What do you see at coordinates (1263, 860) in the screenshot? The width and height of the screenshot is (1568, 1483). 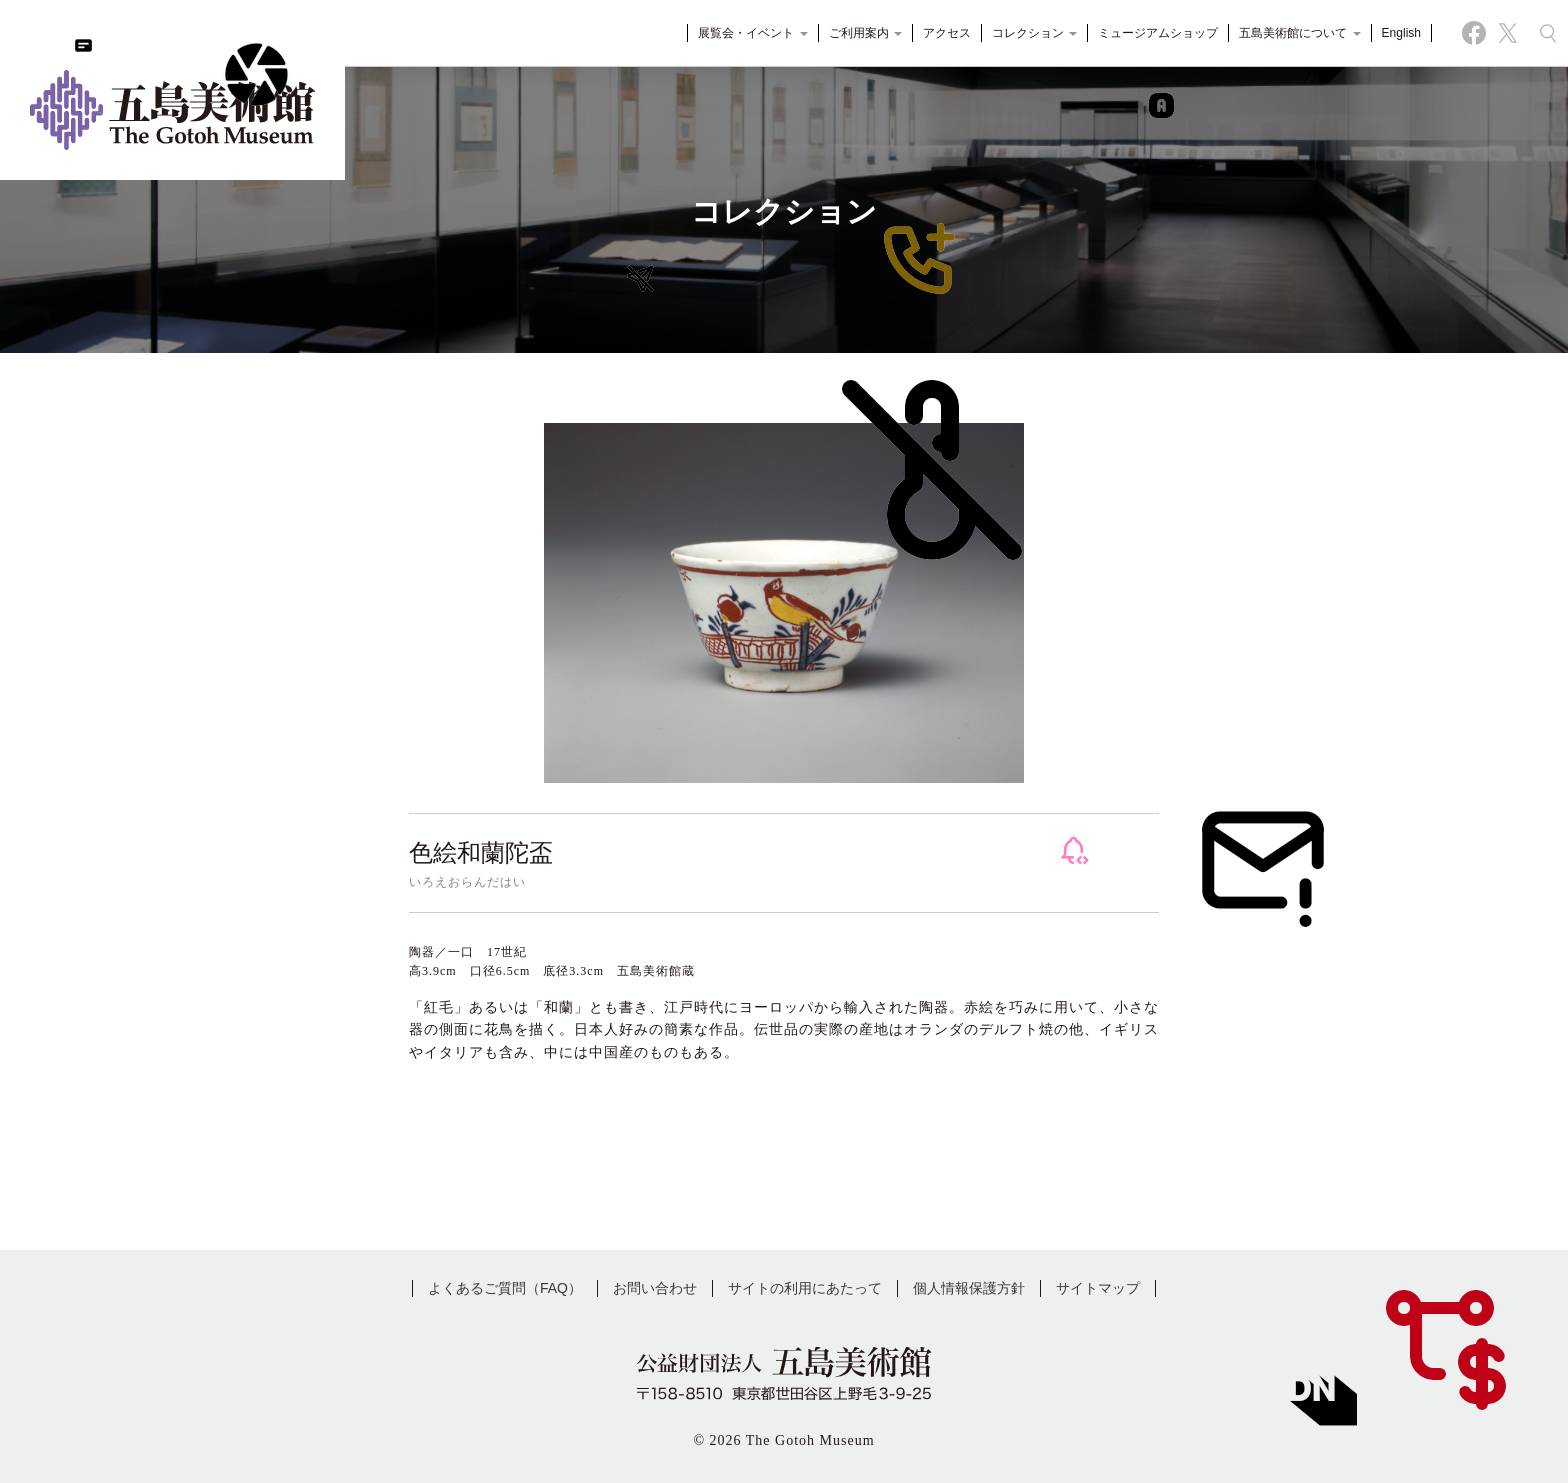 I see `indicates an urgent or important email` at bounding box center [1263, 860].